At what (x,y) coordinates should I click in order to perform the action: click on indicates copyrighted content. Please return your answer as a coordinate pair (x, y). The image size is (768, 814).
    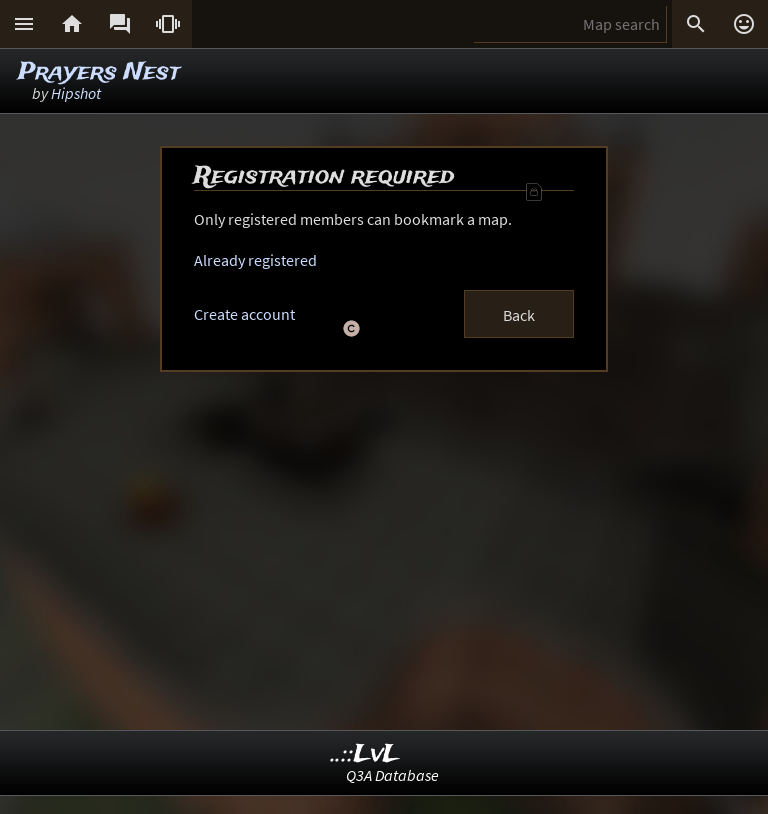
    Looking at the image, I should click on (351, 328).